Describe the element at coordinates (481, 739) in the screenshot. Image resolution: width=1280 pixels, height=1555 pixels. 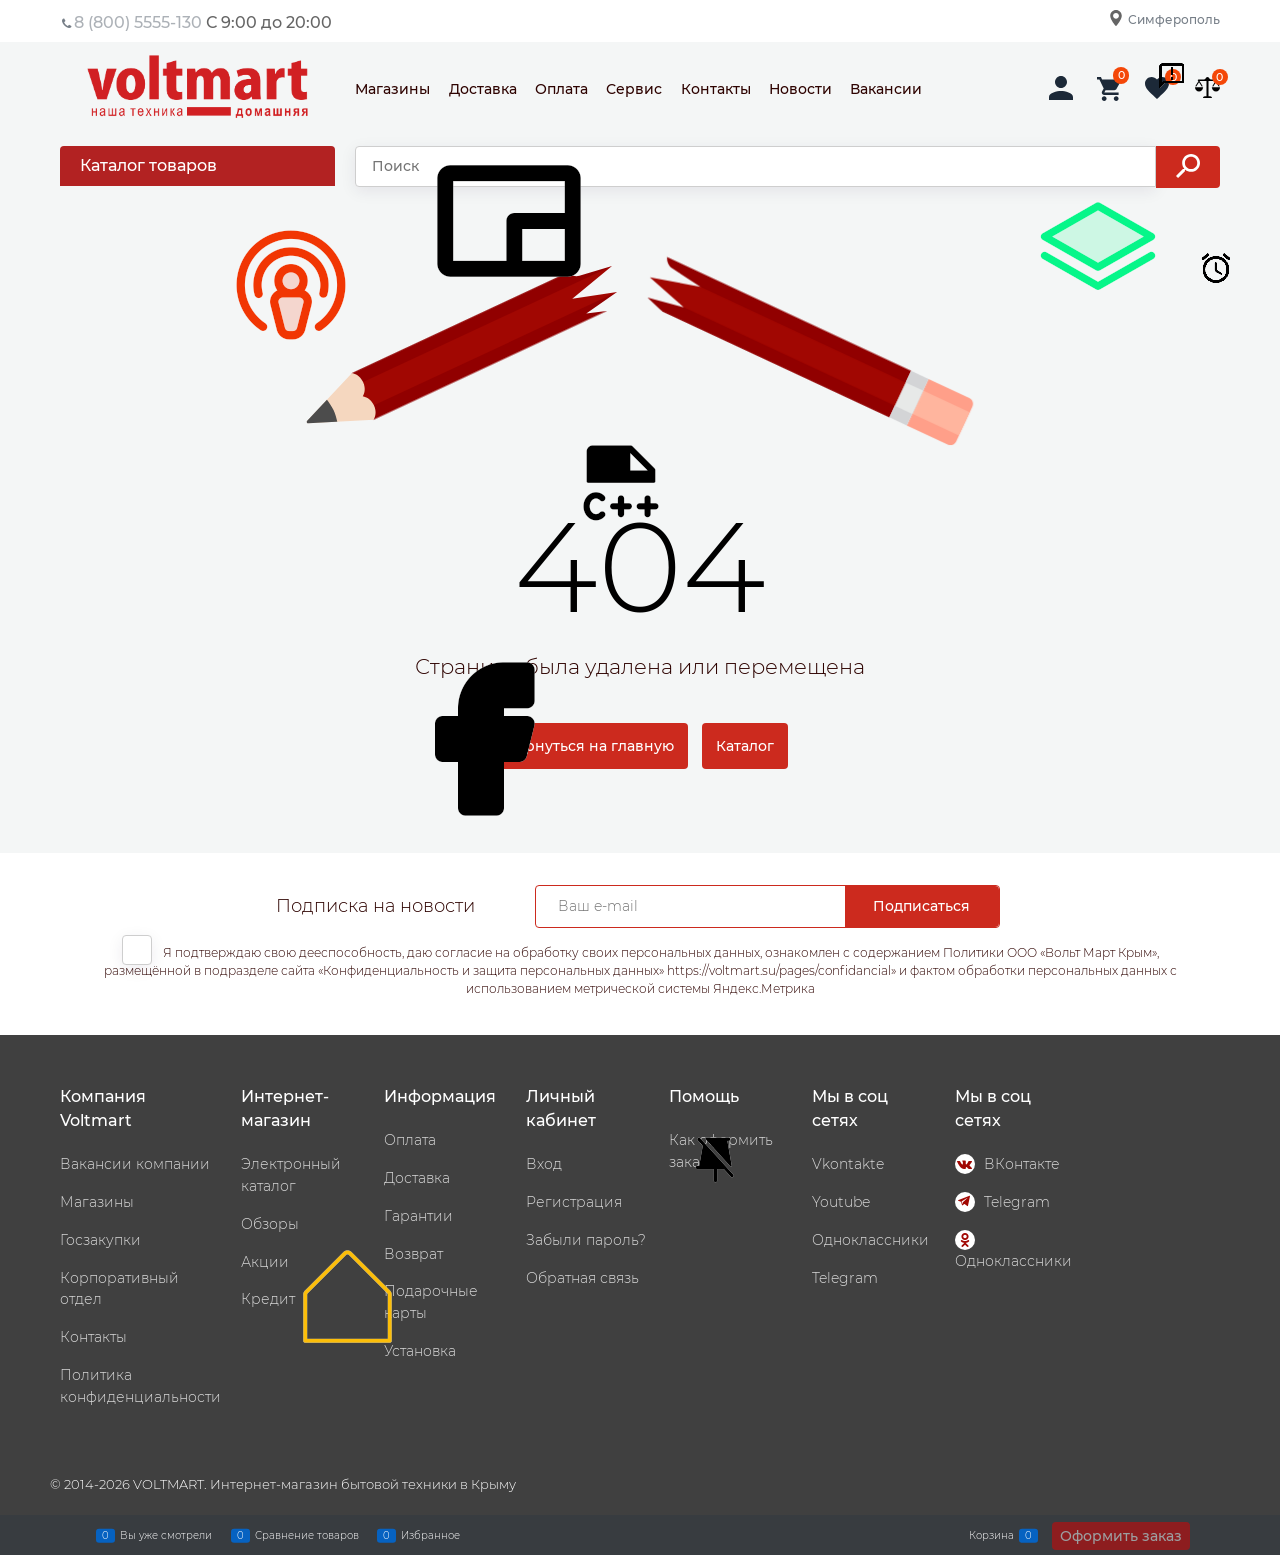
I see `connect with Facebook` at that location.